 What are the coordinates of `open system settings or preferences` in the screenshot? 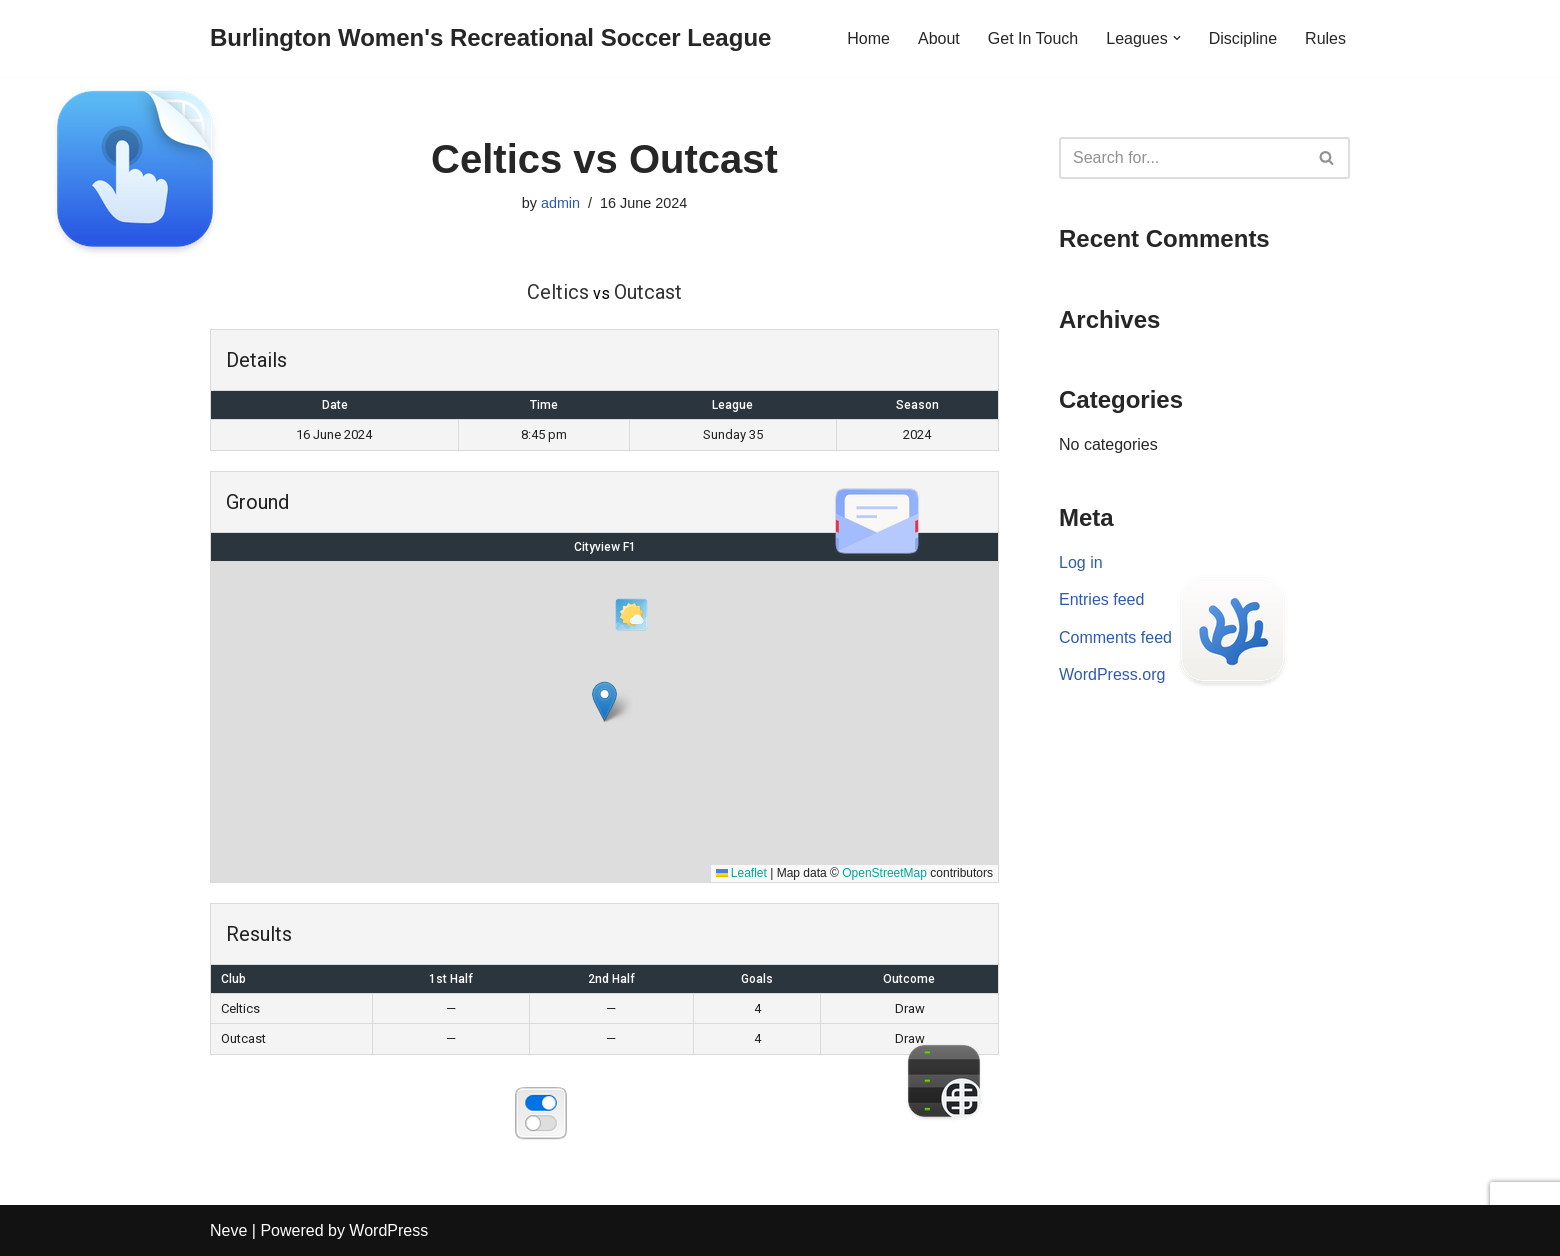 It's located at (541, 1113).